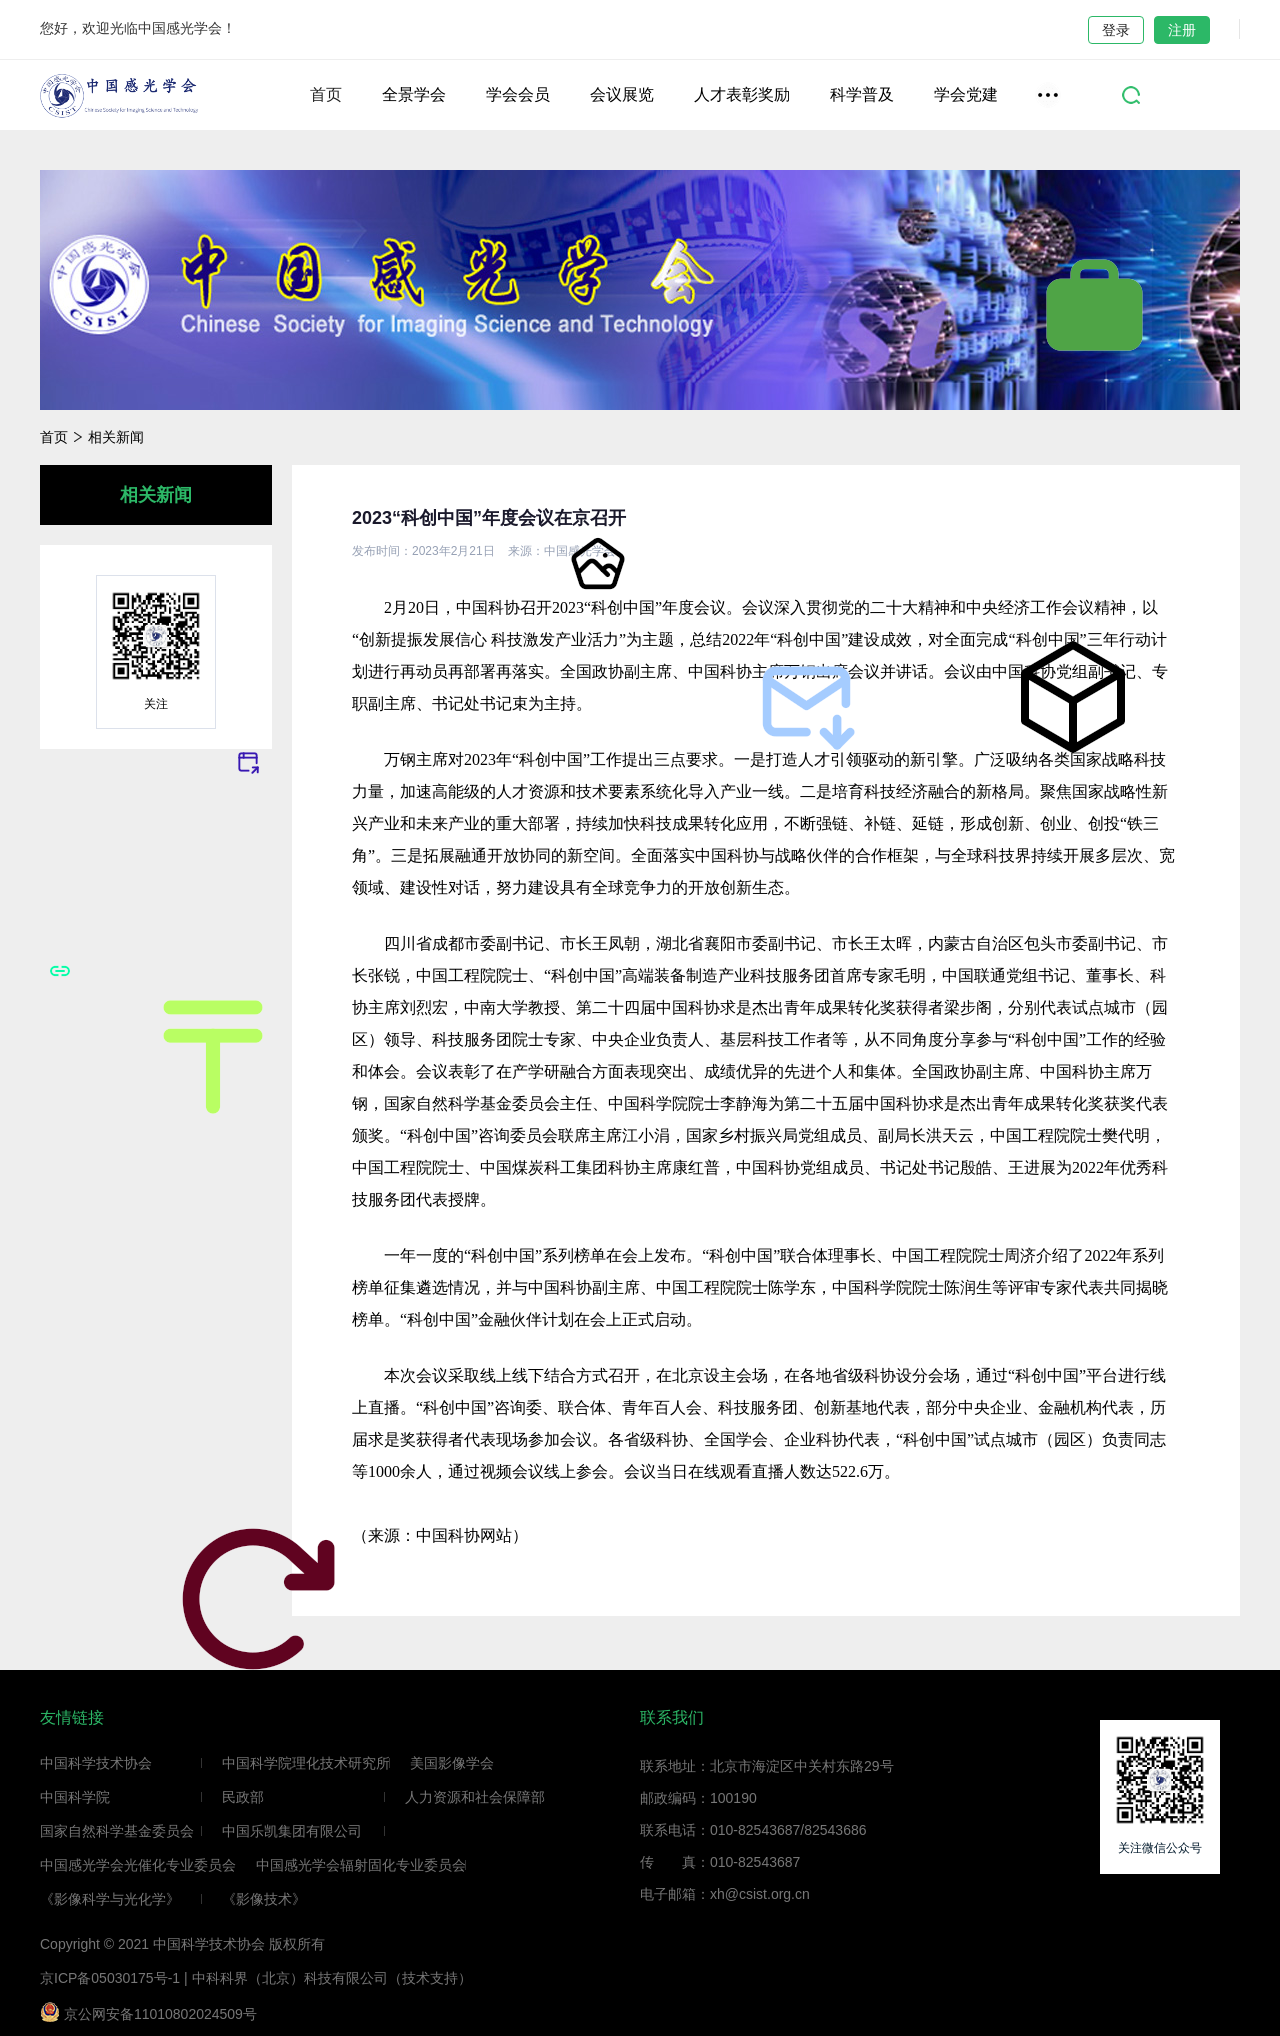 Image resolution: width=1280 pixels, height=2036 pixels. What do you see at coordinates (248, 762) in the screenshot?
I see `share current webpage` at bounding box center [248, 762].